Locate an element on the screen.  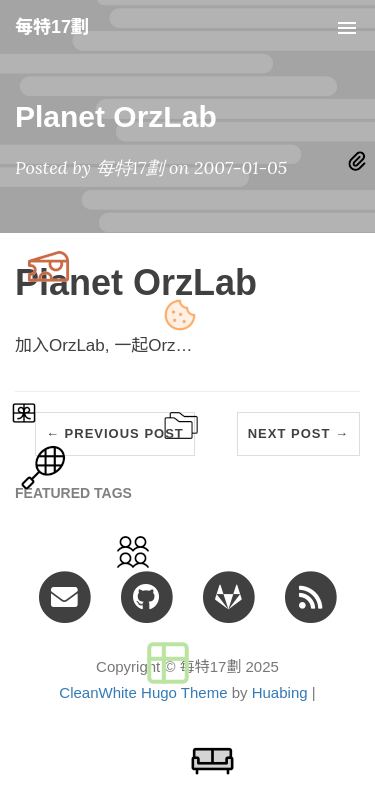
manage cookie preferences and privacy settings is located at coordinates (180, 315).